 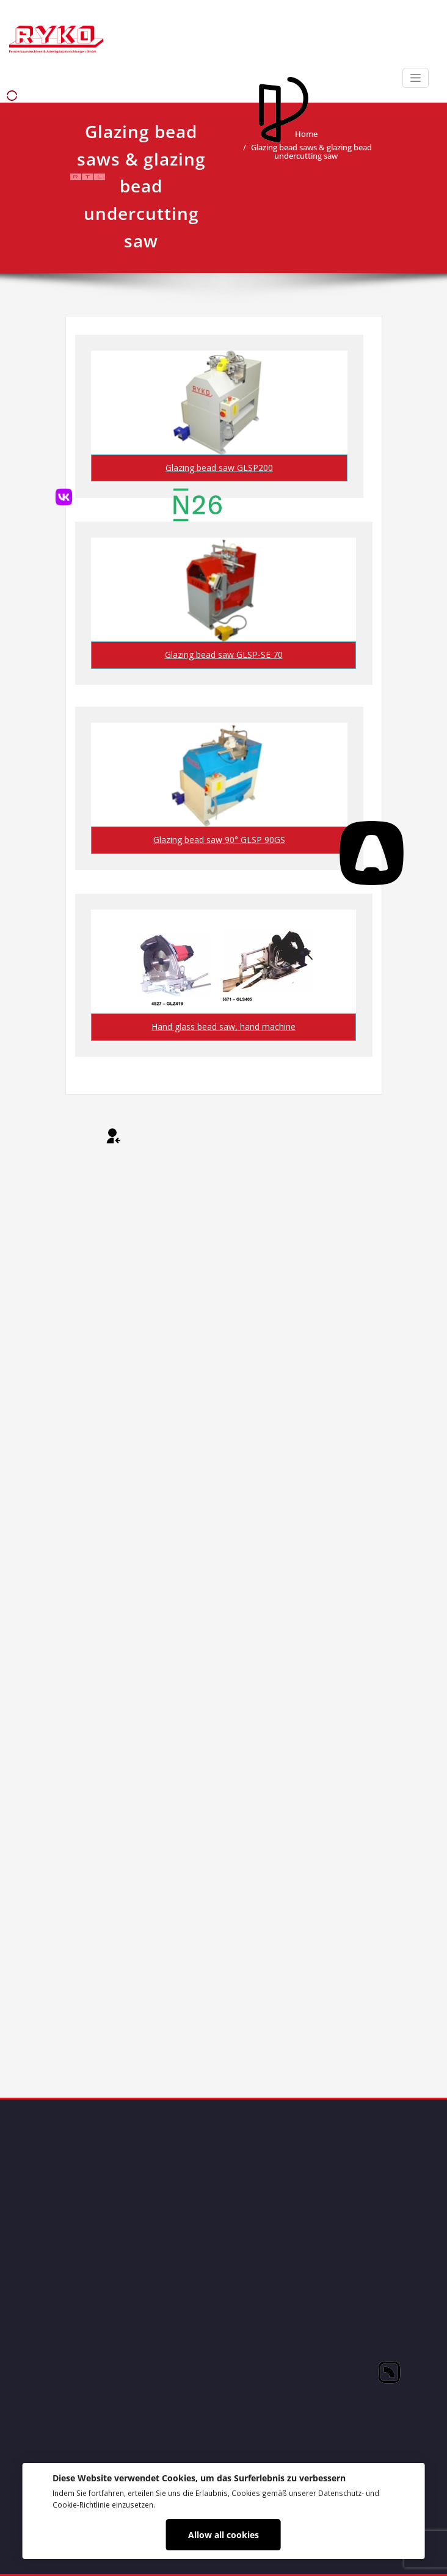 I want to click on incoming user request or invitation, so click(x=112, y=1136).